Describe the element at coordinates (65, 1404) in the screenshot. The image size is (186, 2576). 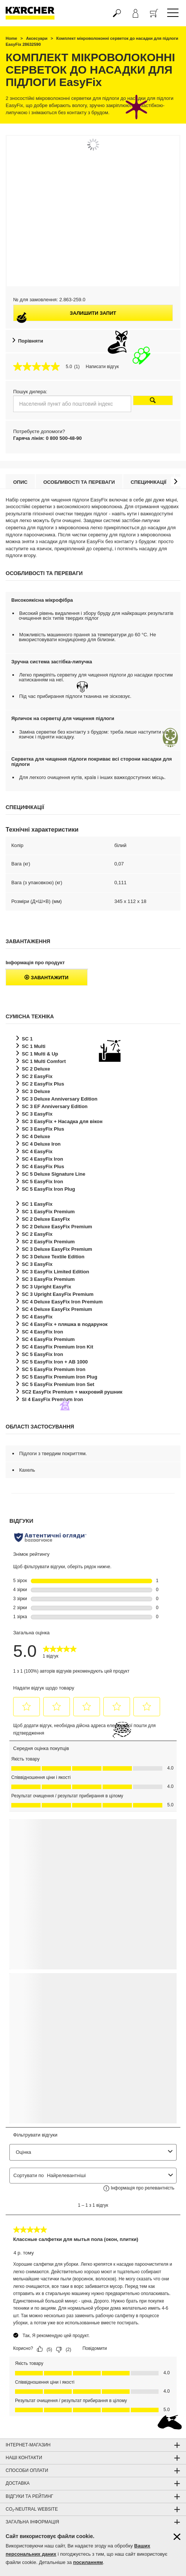
I see `icon representing a tentacle creature or monster in a game` at that location.